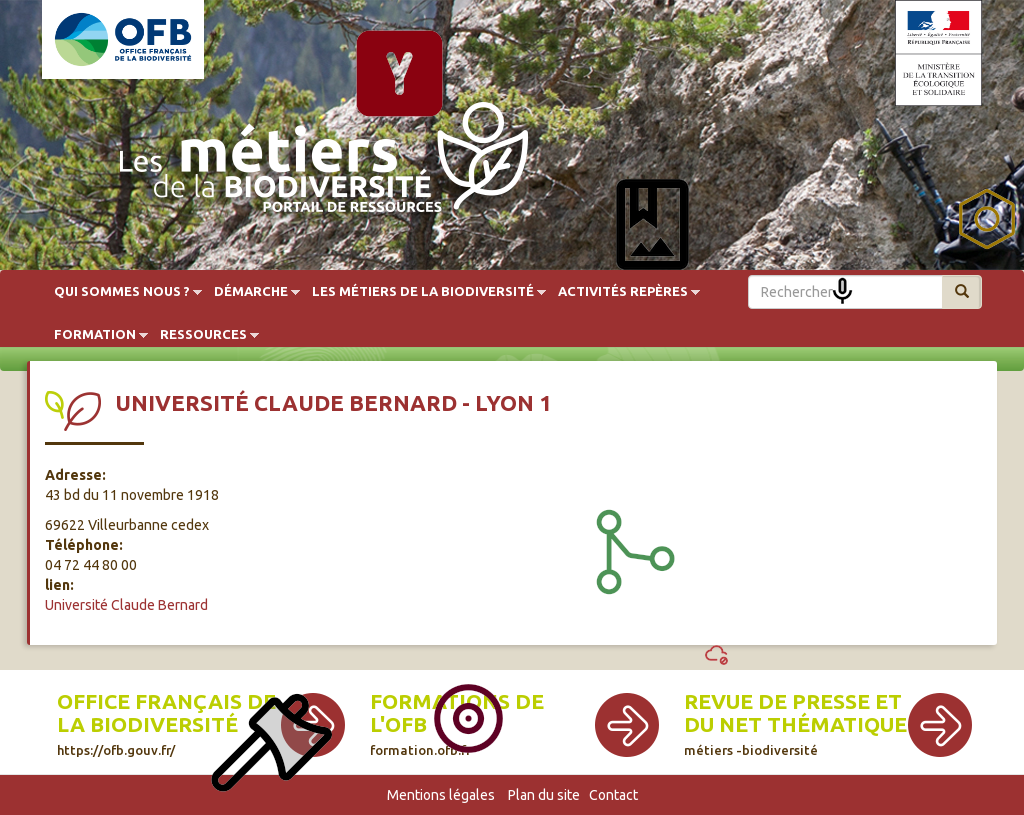 This screenshot has height=815, width=1024. Describe the element at coordinates (716, 653) in the screenshot. I see `cancel cloud upload or sync` at that location.